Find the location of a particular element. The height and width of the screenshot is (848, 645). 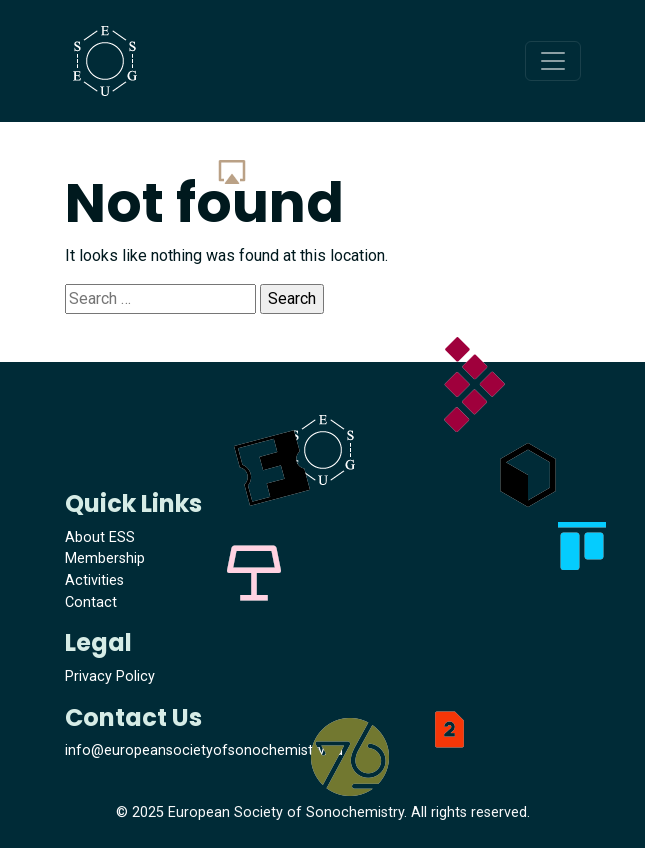

visit system76 website or support is located at coordinates (350, 757).